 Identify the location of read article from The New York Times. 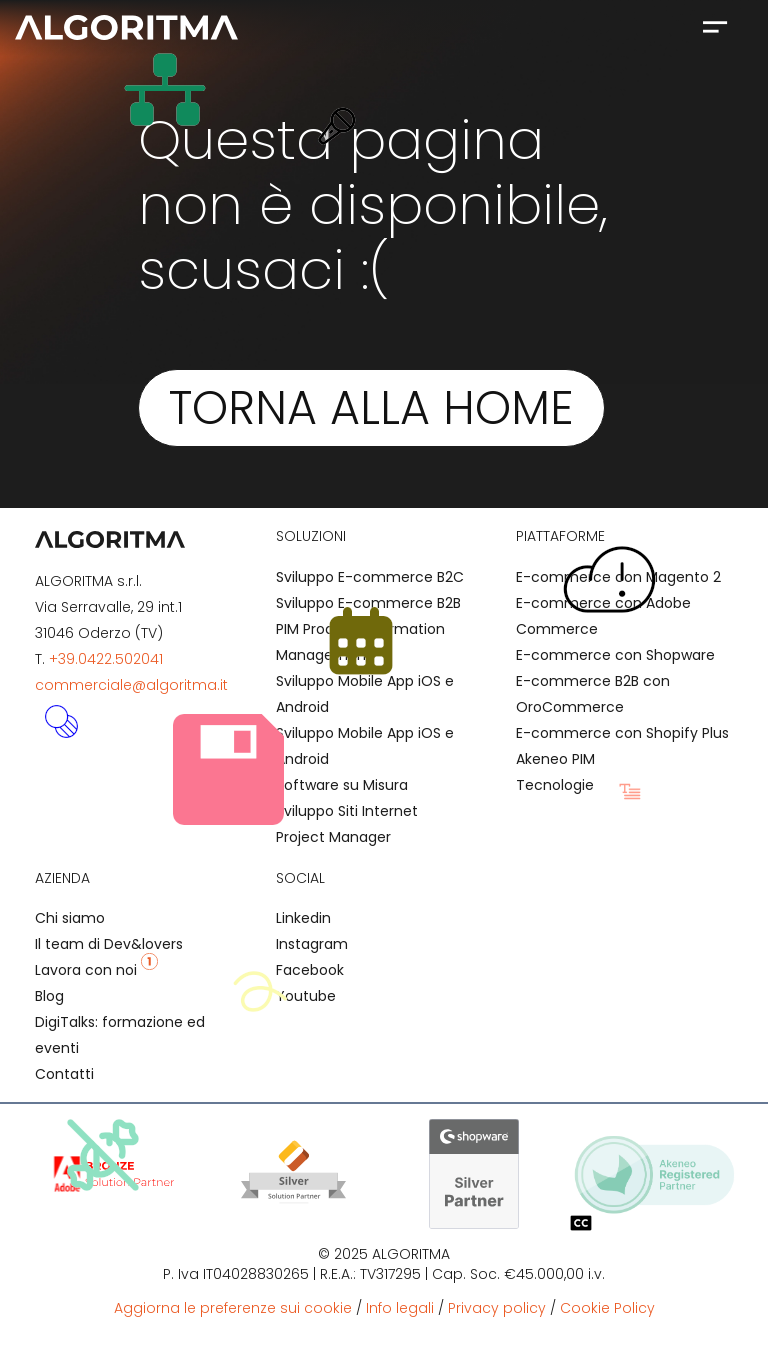
(629, 791).